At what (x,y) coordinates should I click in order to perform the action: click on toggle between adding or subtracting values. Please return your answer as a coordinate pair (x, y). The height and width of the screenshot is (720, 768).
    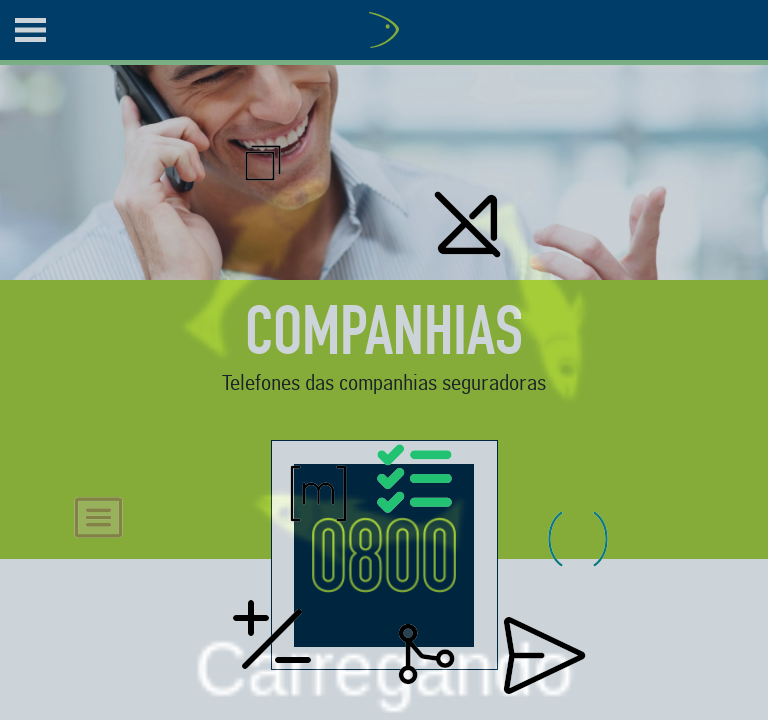
    Looking at the image, I should click on (272, 639).